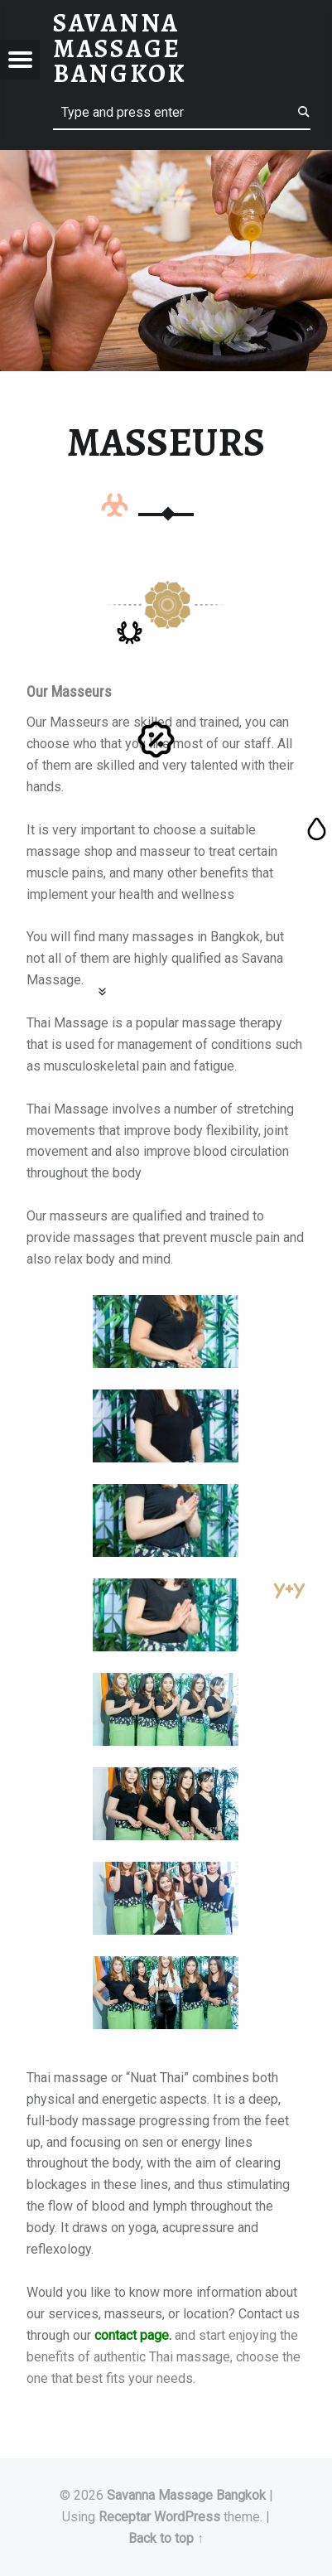 The image size is (332, 2576). I want to click on scroll down or view more content, so click(102, 991).